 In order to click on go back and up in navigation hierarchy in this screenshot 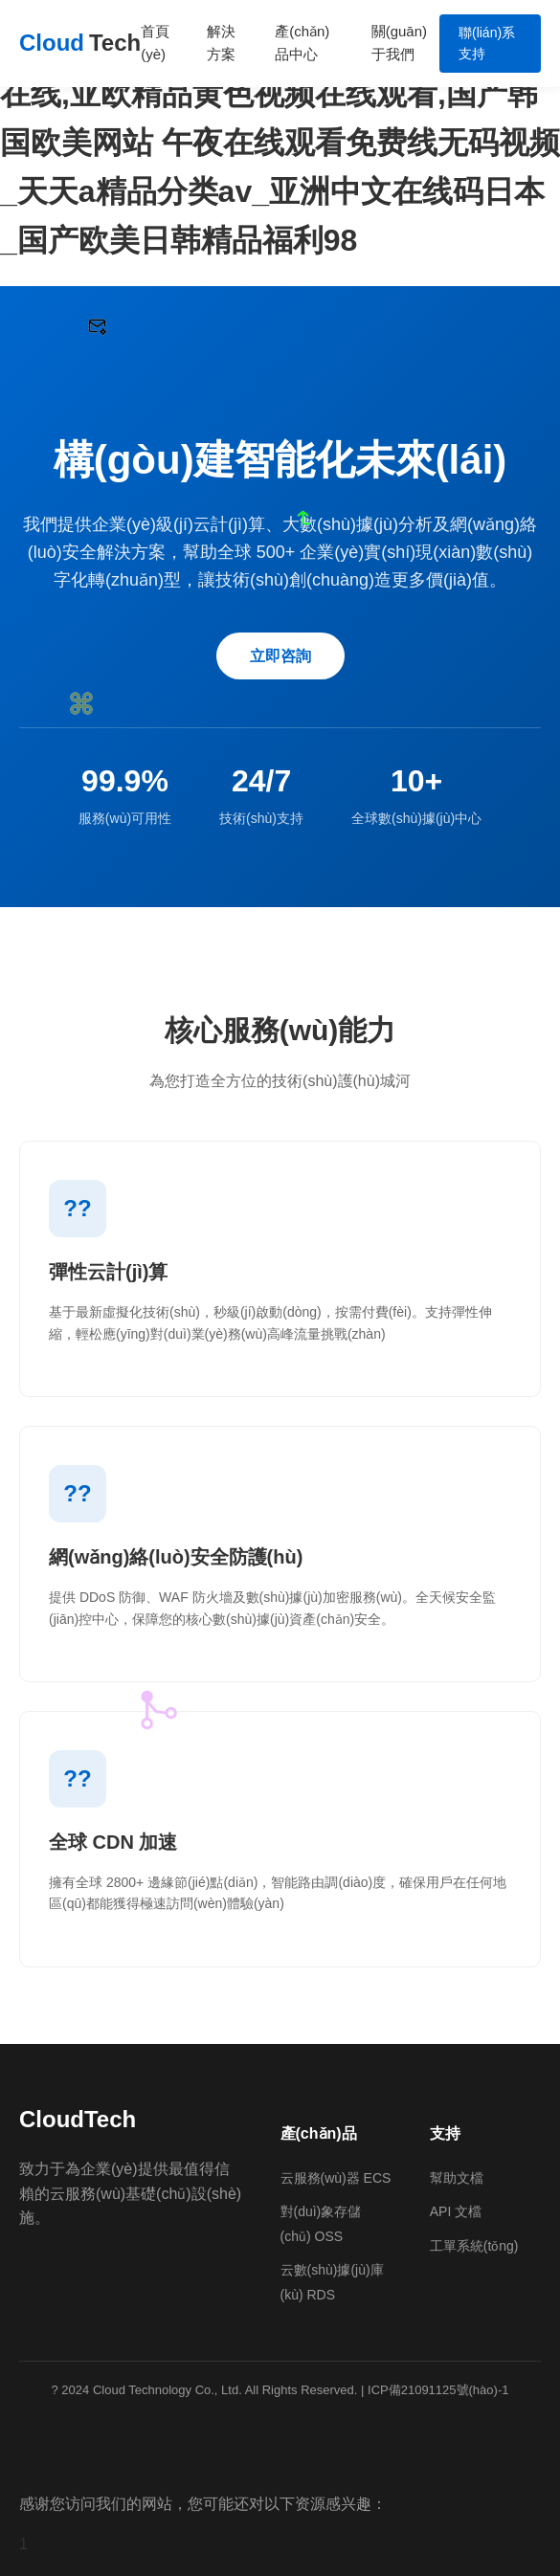, I will do `click(303, 518)`.